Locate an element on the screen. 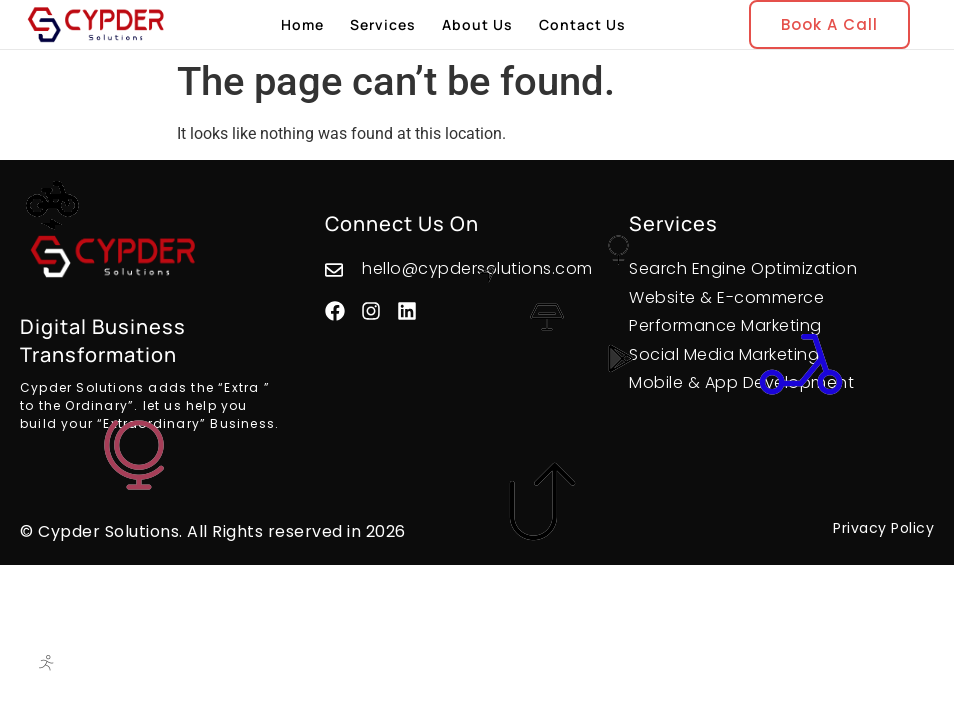 Image resolution: width=954 pixels, height=720 pixels. access global or worldwide settings is located at coordinates (136, 452).